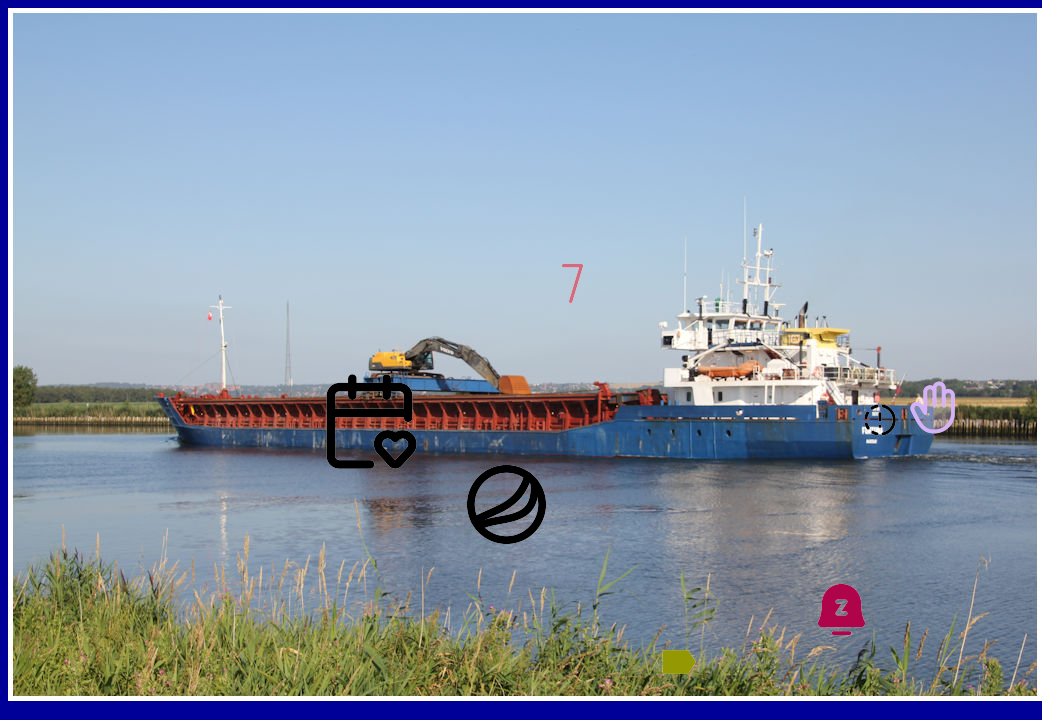 Image resolution: width=1042 pixels, height=720 pixels. I want to click on stop or pause an action, so click(934, 407).